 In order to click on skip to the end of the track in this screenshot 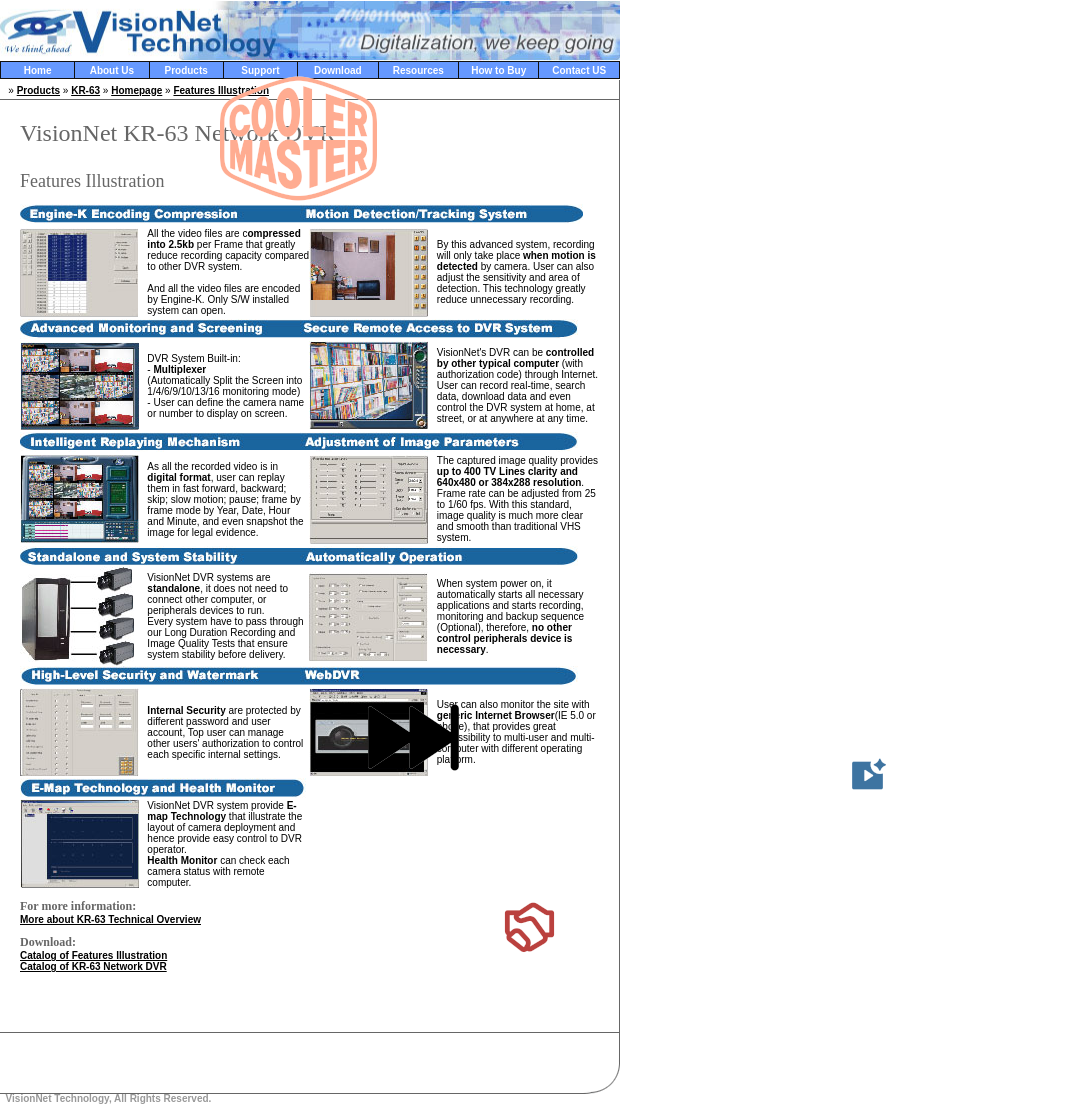, I will do `click(413, 737)`.